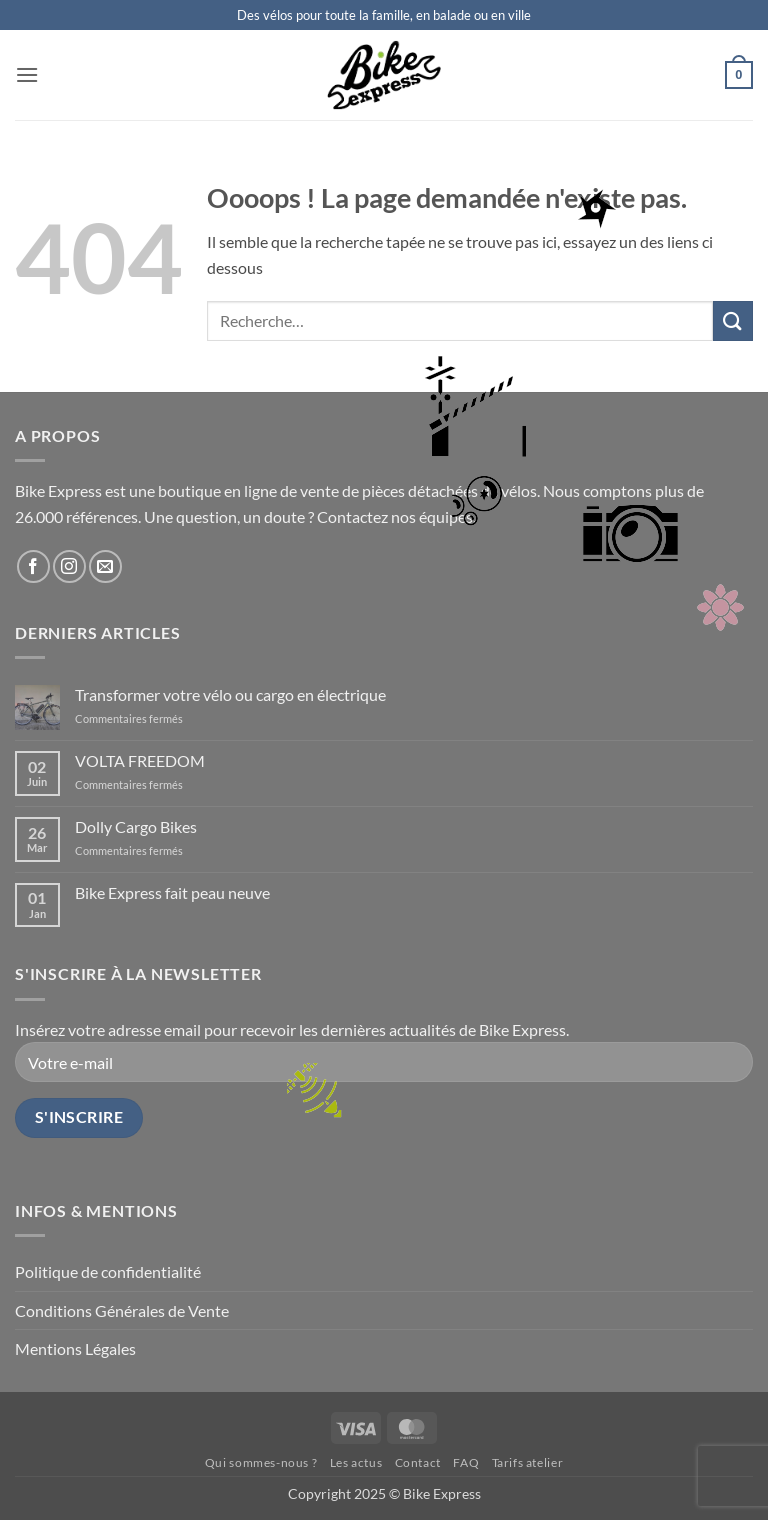  I want to click on take a photo, so click(630, 533).